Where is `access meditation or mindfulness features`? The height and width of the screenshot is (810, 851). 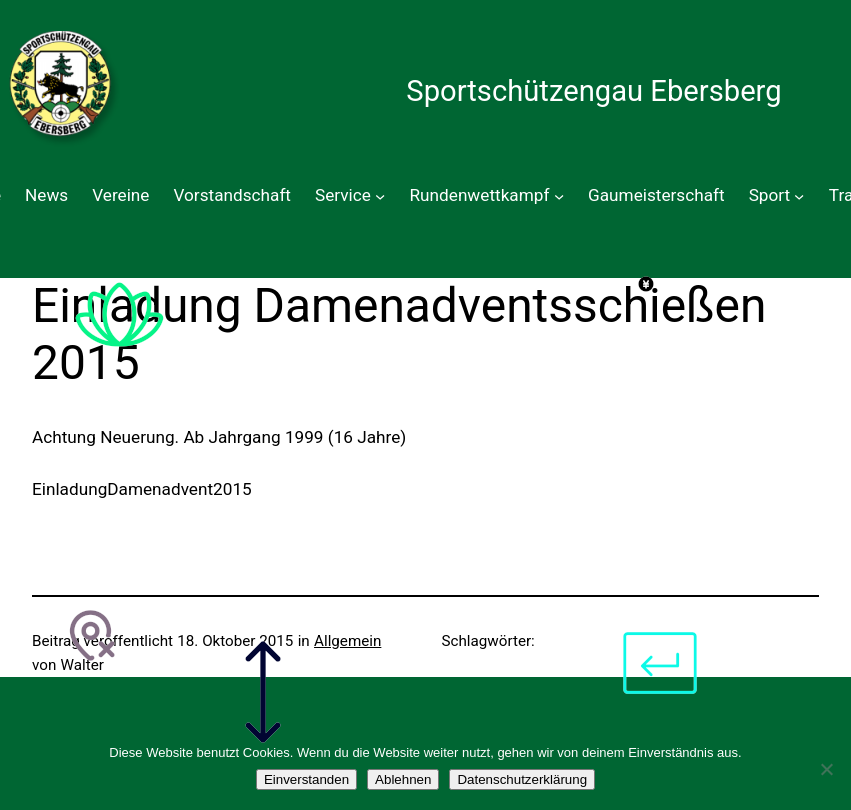 access meditation or mindfulness features is located at coordinates (119, 317).